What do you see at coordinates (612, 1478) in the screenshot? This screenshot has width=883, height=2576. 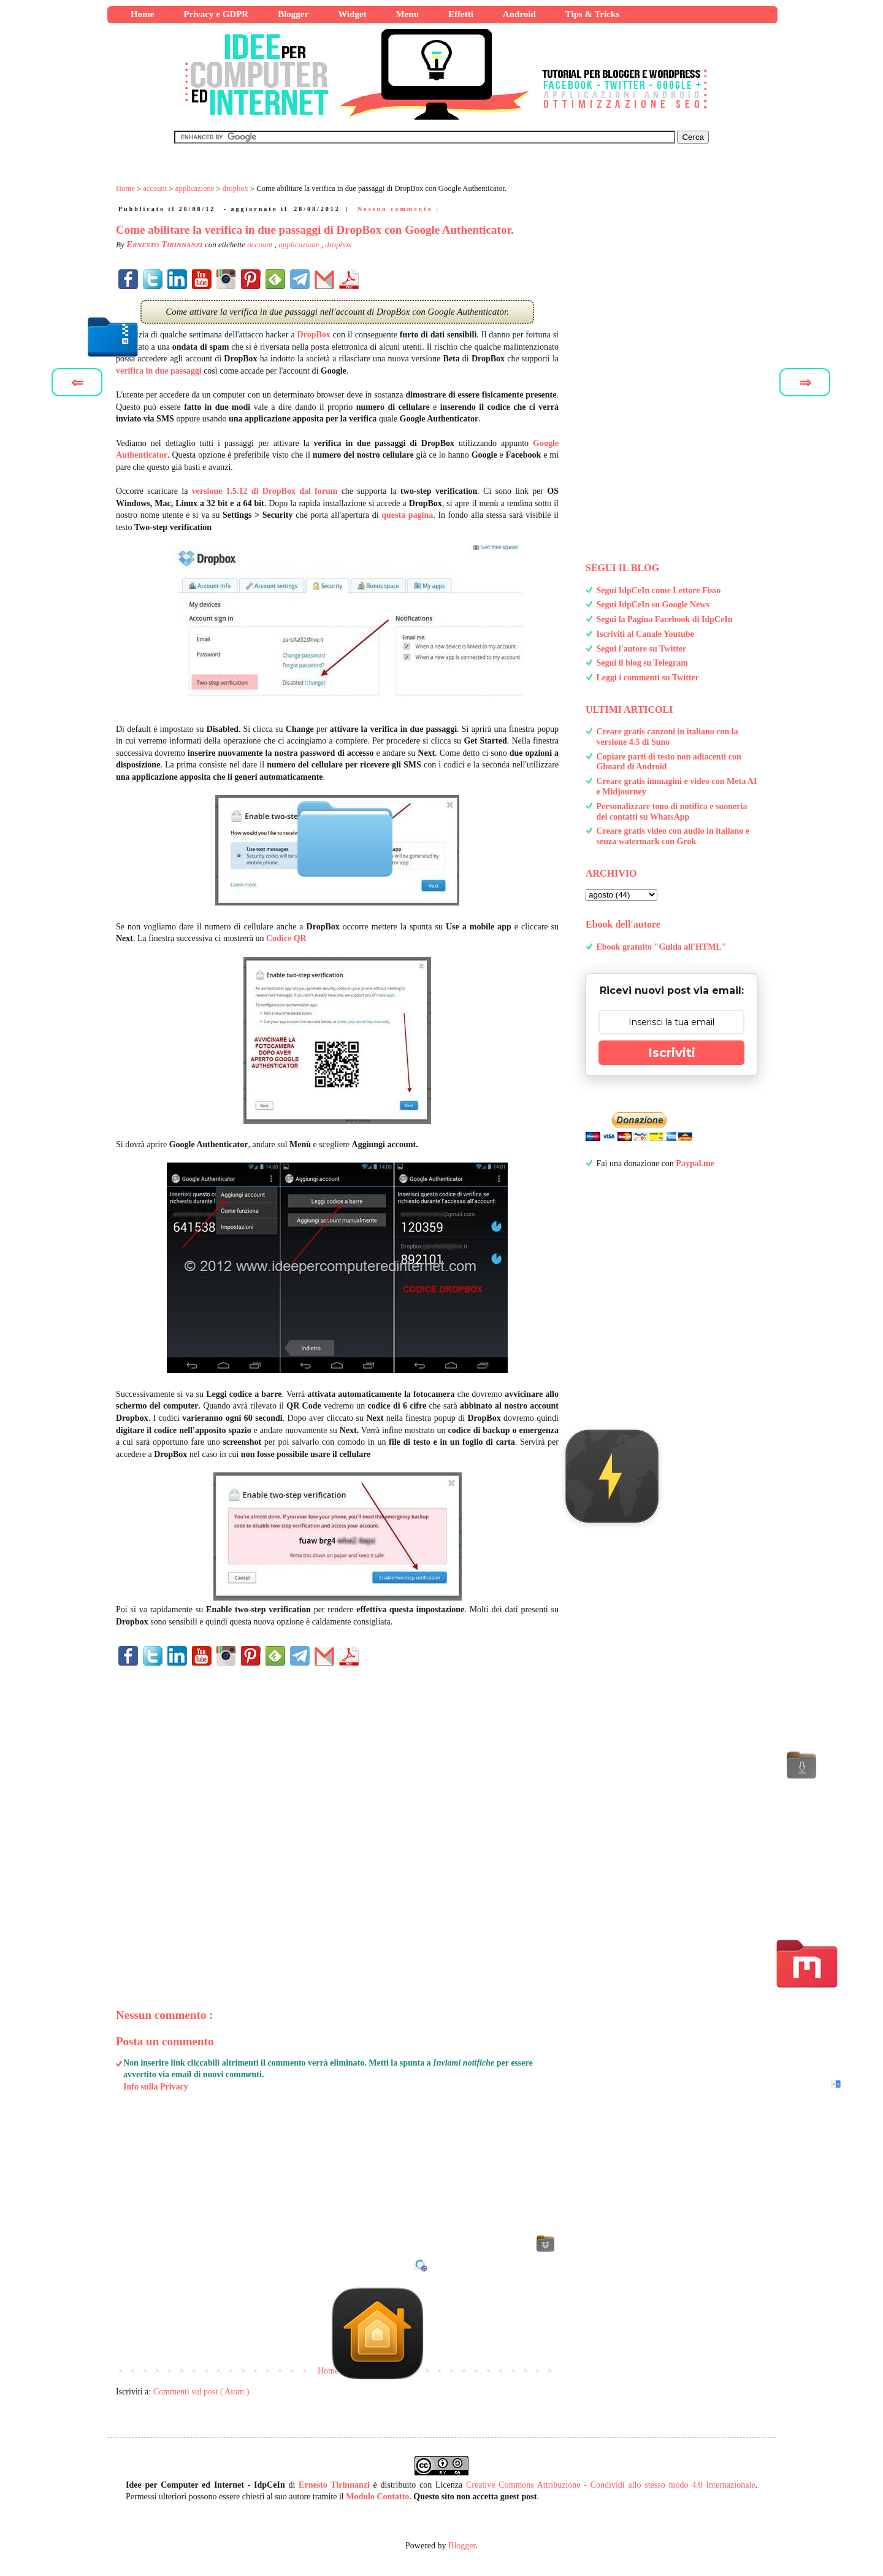 I see `access keyboard shortcuts settings for web browser` at bounding box center [612, 1478].